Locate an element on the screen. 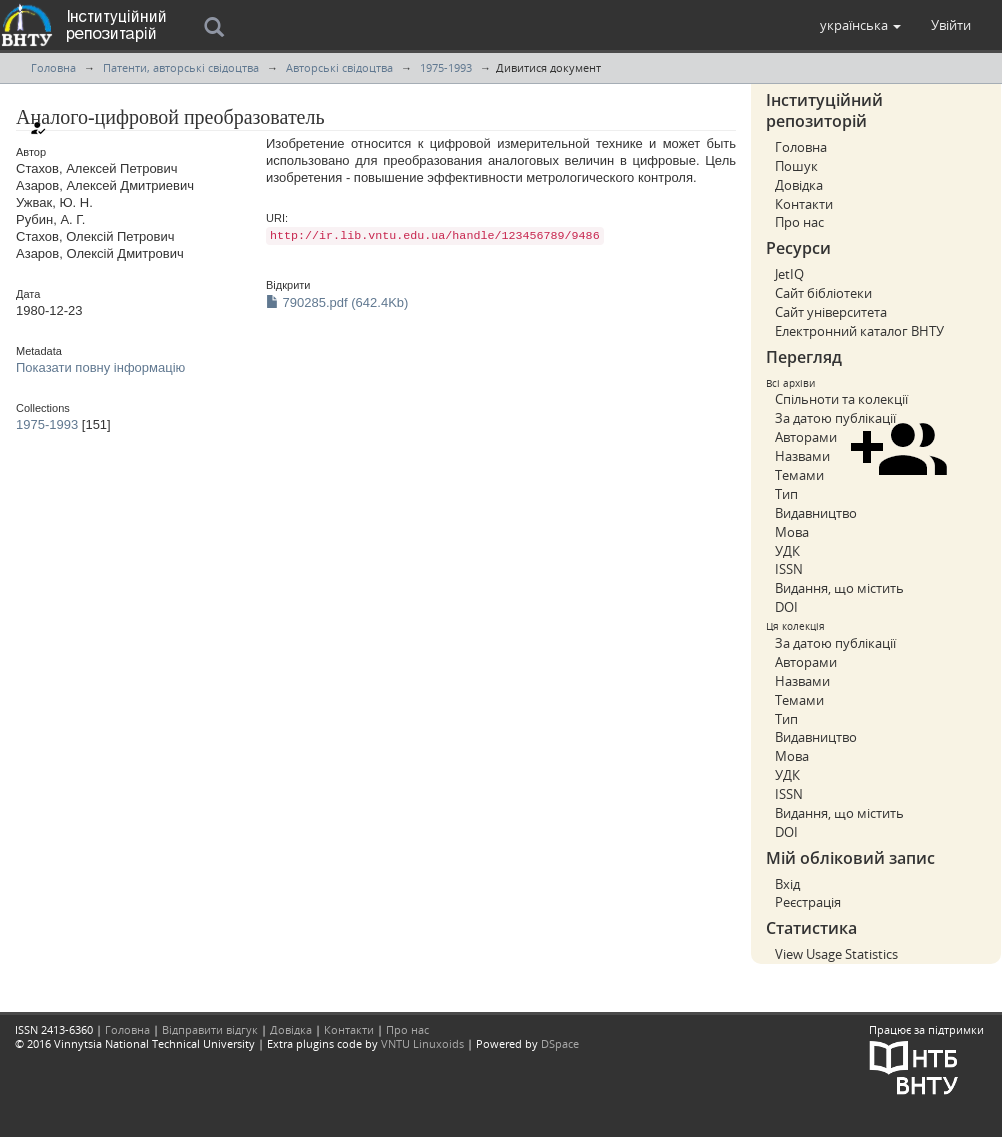  user registration completed successfully is located at coordinates (38, 128).